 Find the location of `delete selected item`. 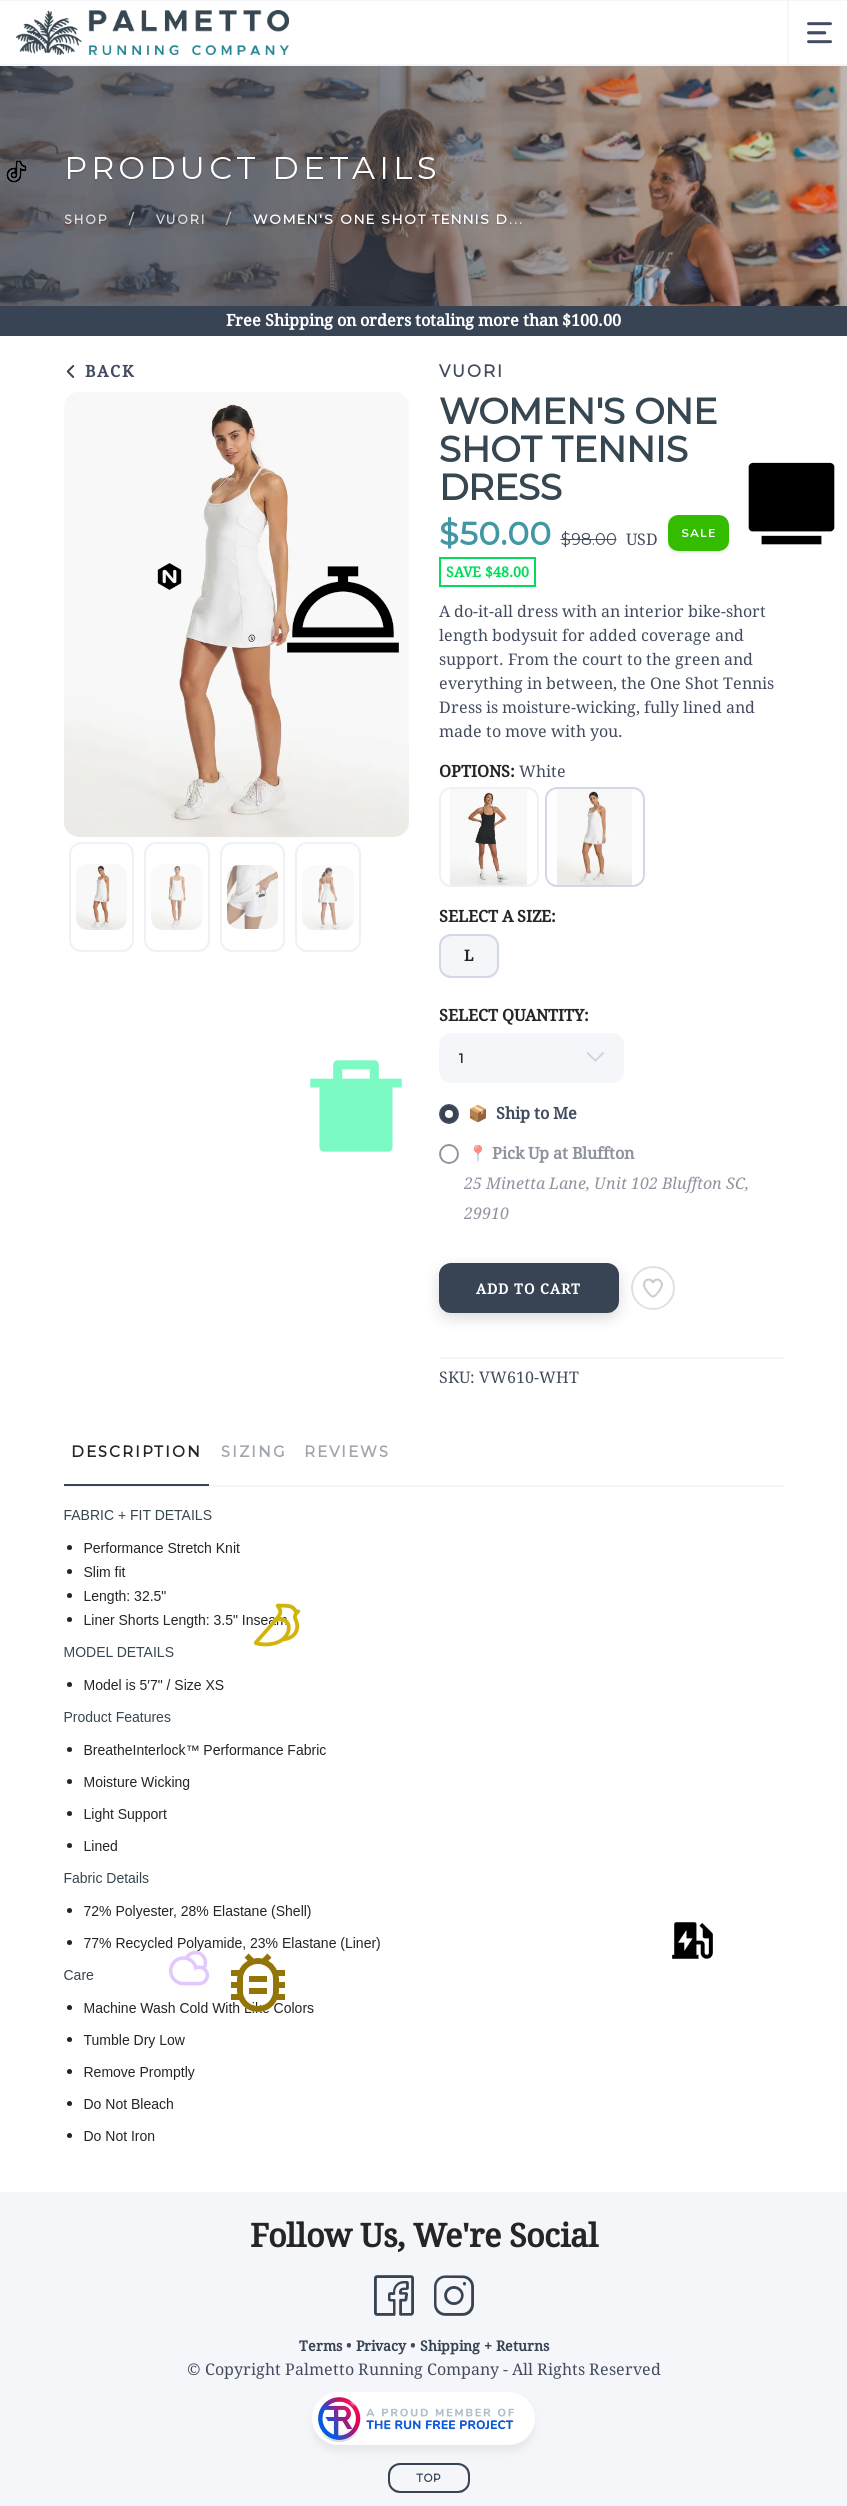

delete selected item is located at coordinates (356, 1106).